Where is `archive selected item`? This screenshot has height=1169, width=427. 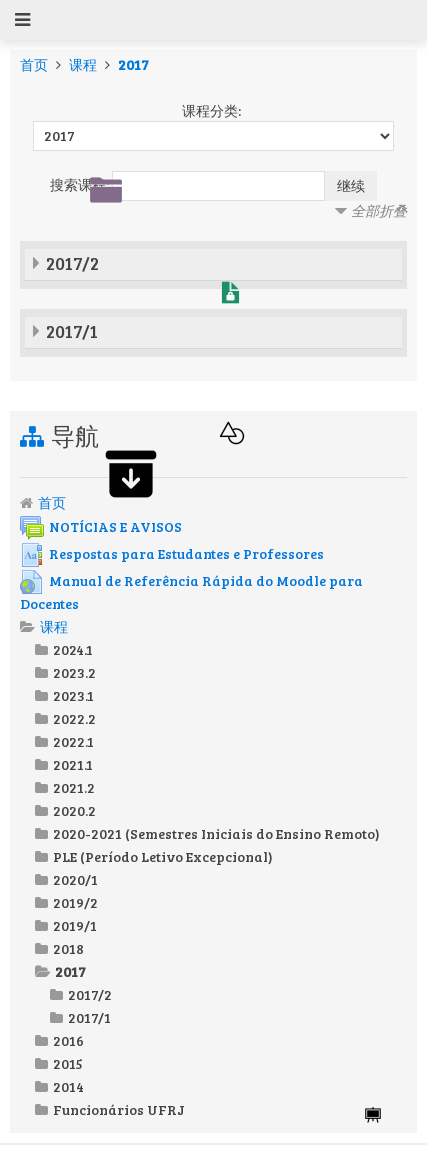 archive selected item is located at coordinates (131, 474).